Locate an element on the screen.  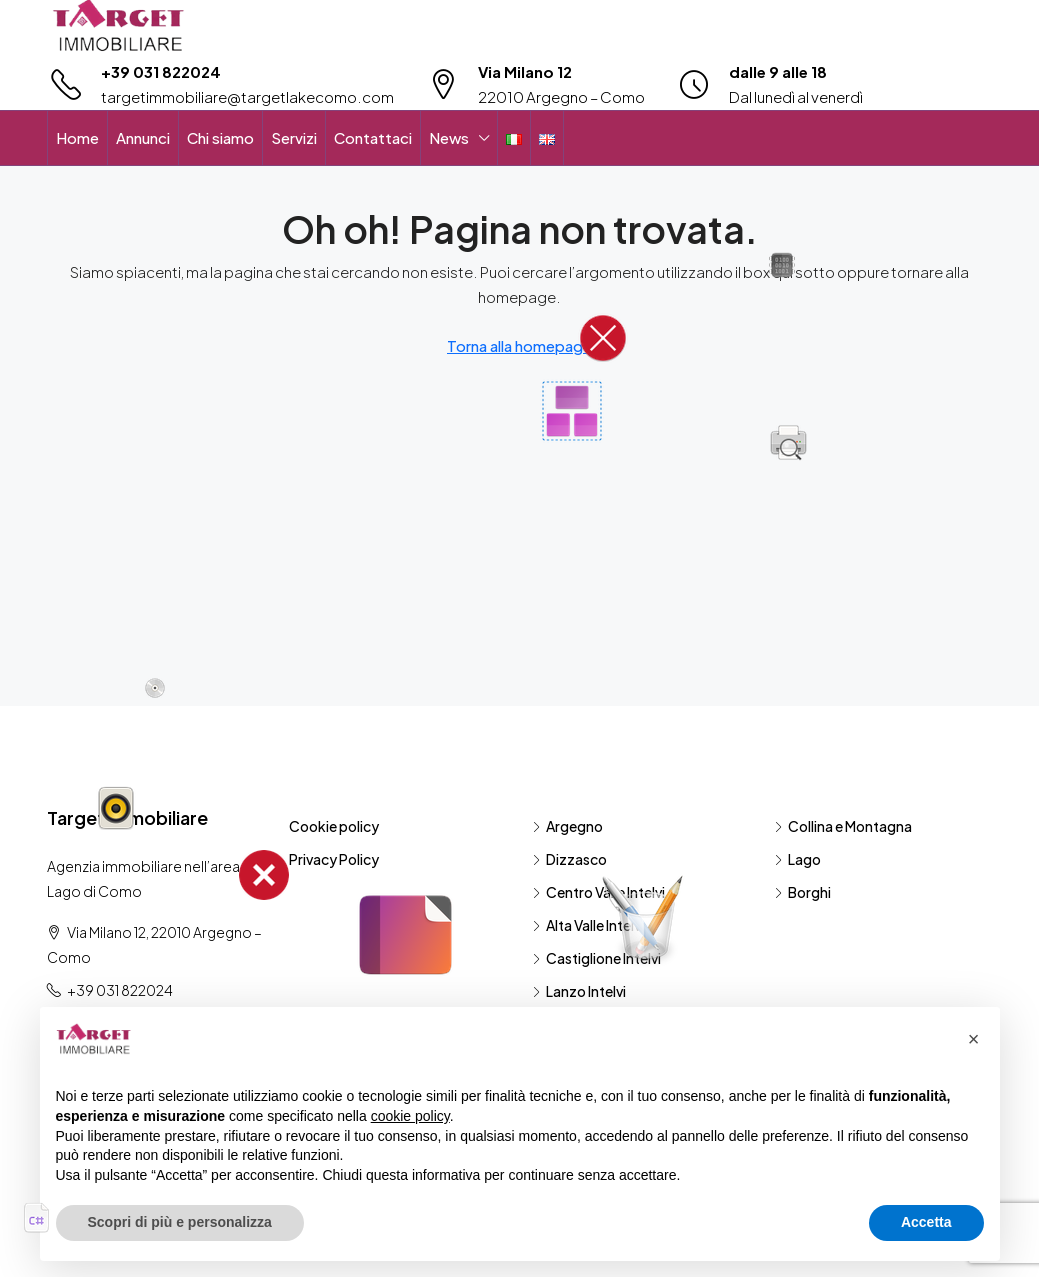
access office and productivity applications is located at coordinates (644, 916).